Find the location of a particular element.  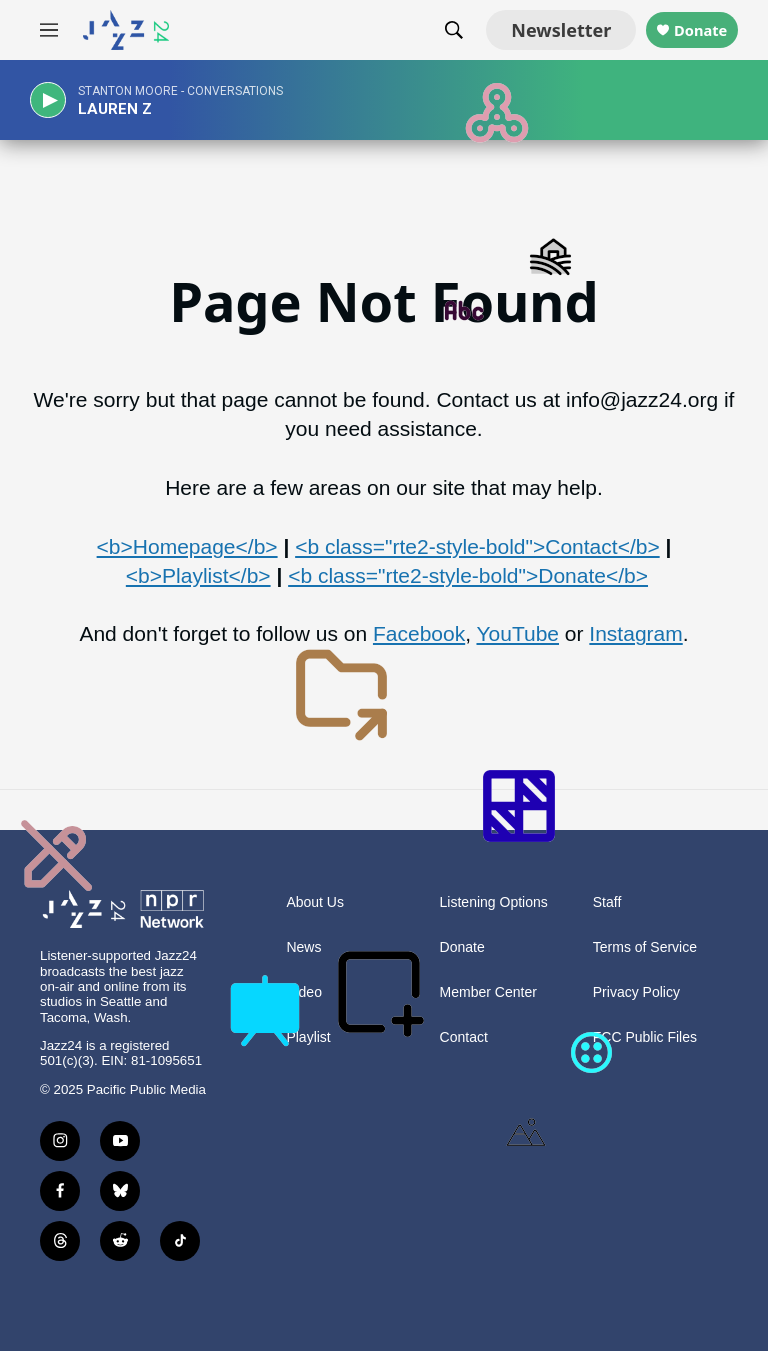

connect to Twilio communication services is located at coordinates (591, 1052).